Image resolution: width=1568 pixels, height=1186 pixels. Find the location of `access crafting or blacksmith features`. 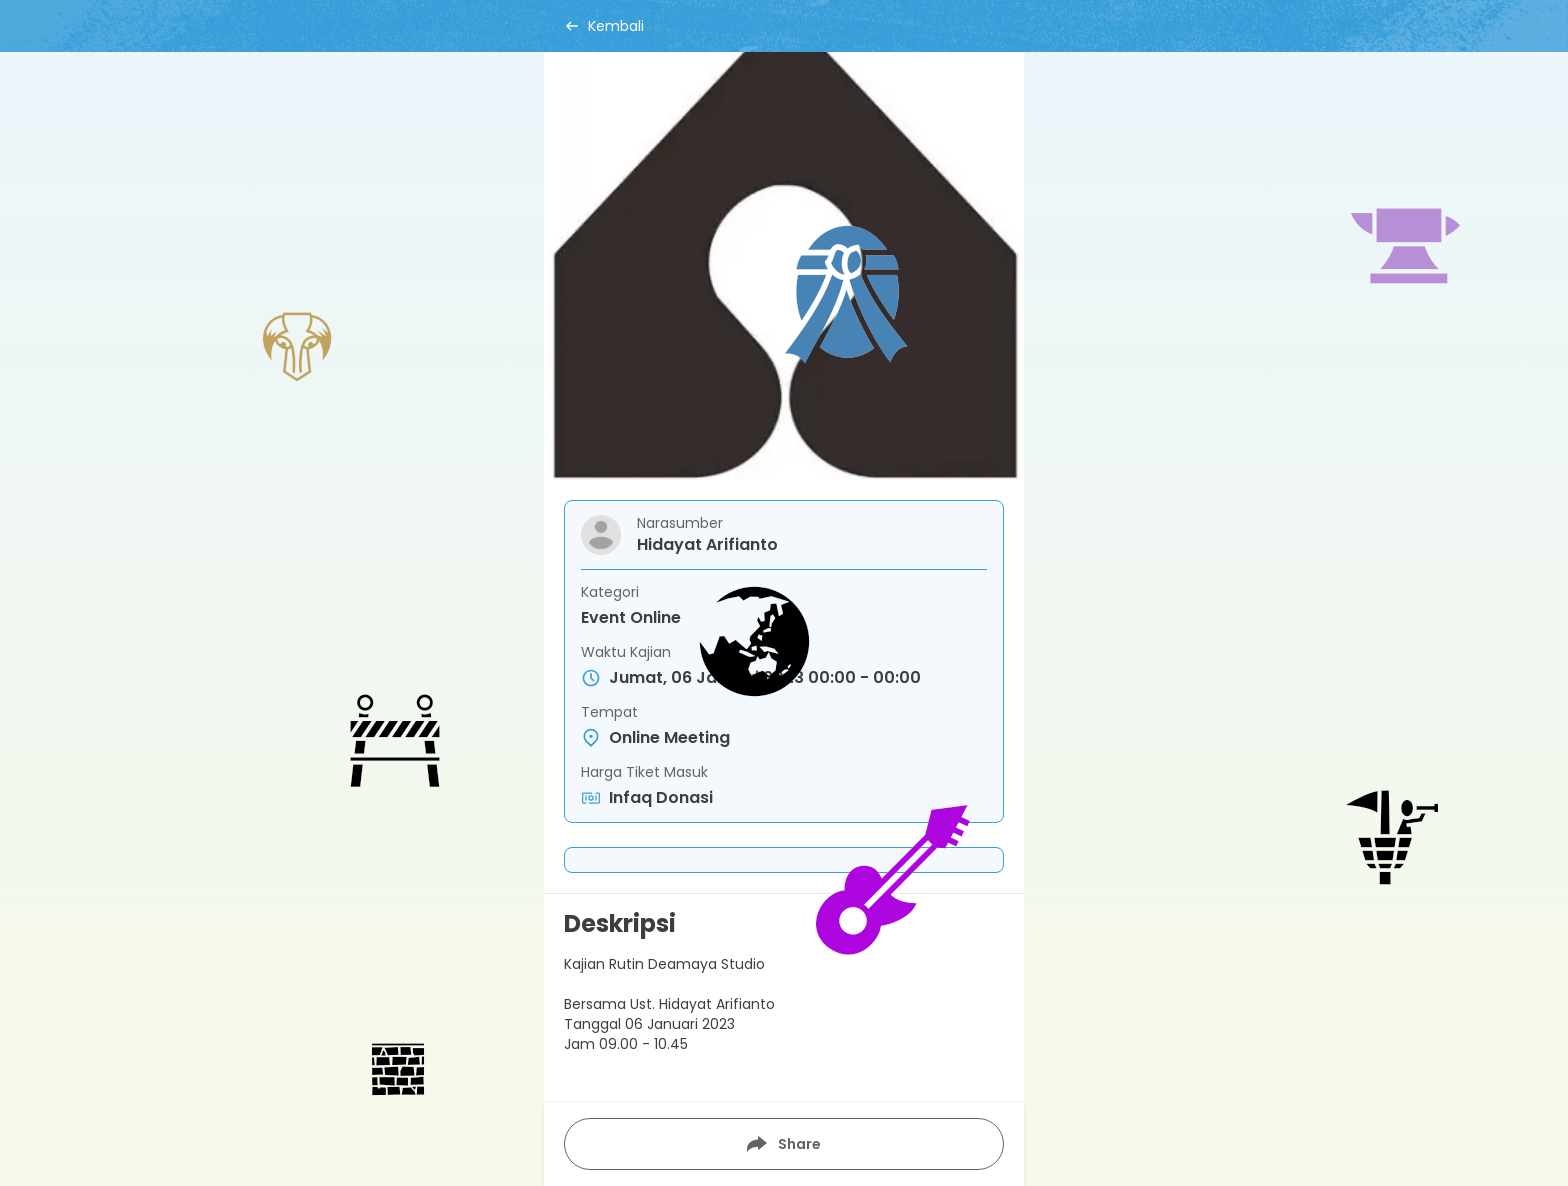

access crafting or blacksmith features is located at coordinates (1405, 240).